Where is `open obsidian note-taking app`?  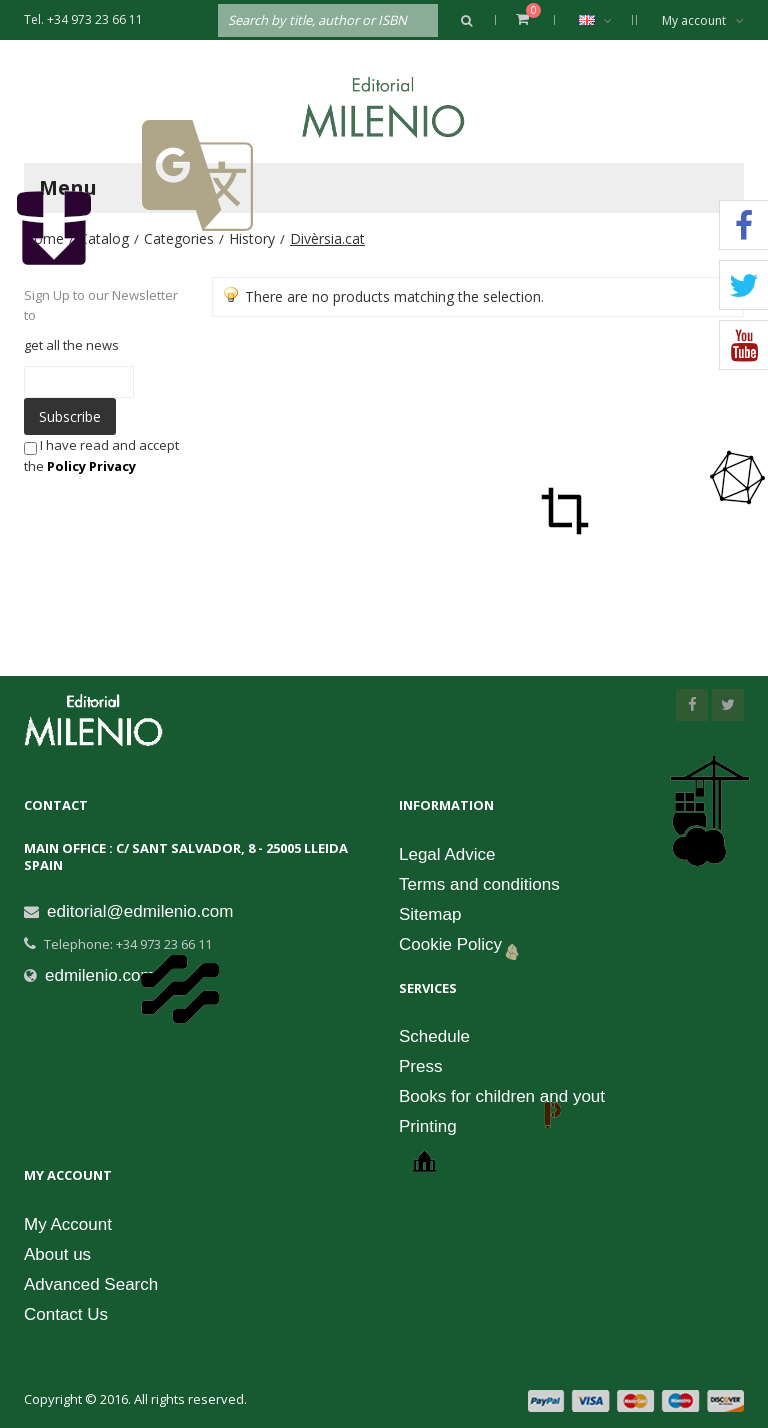
open obsidian note-taking app is located at coordinates (512, 952).